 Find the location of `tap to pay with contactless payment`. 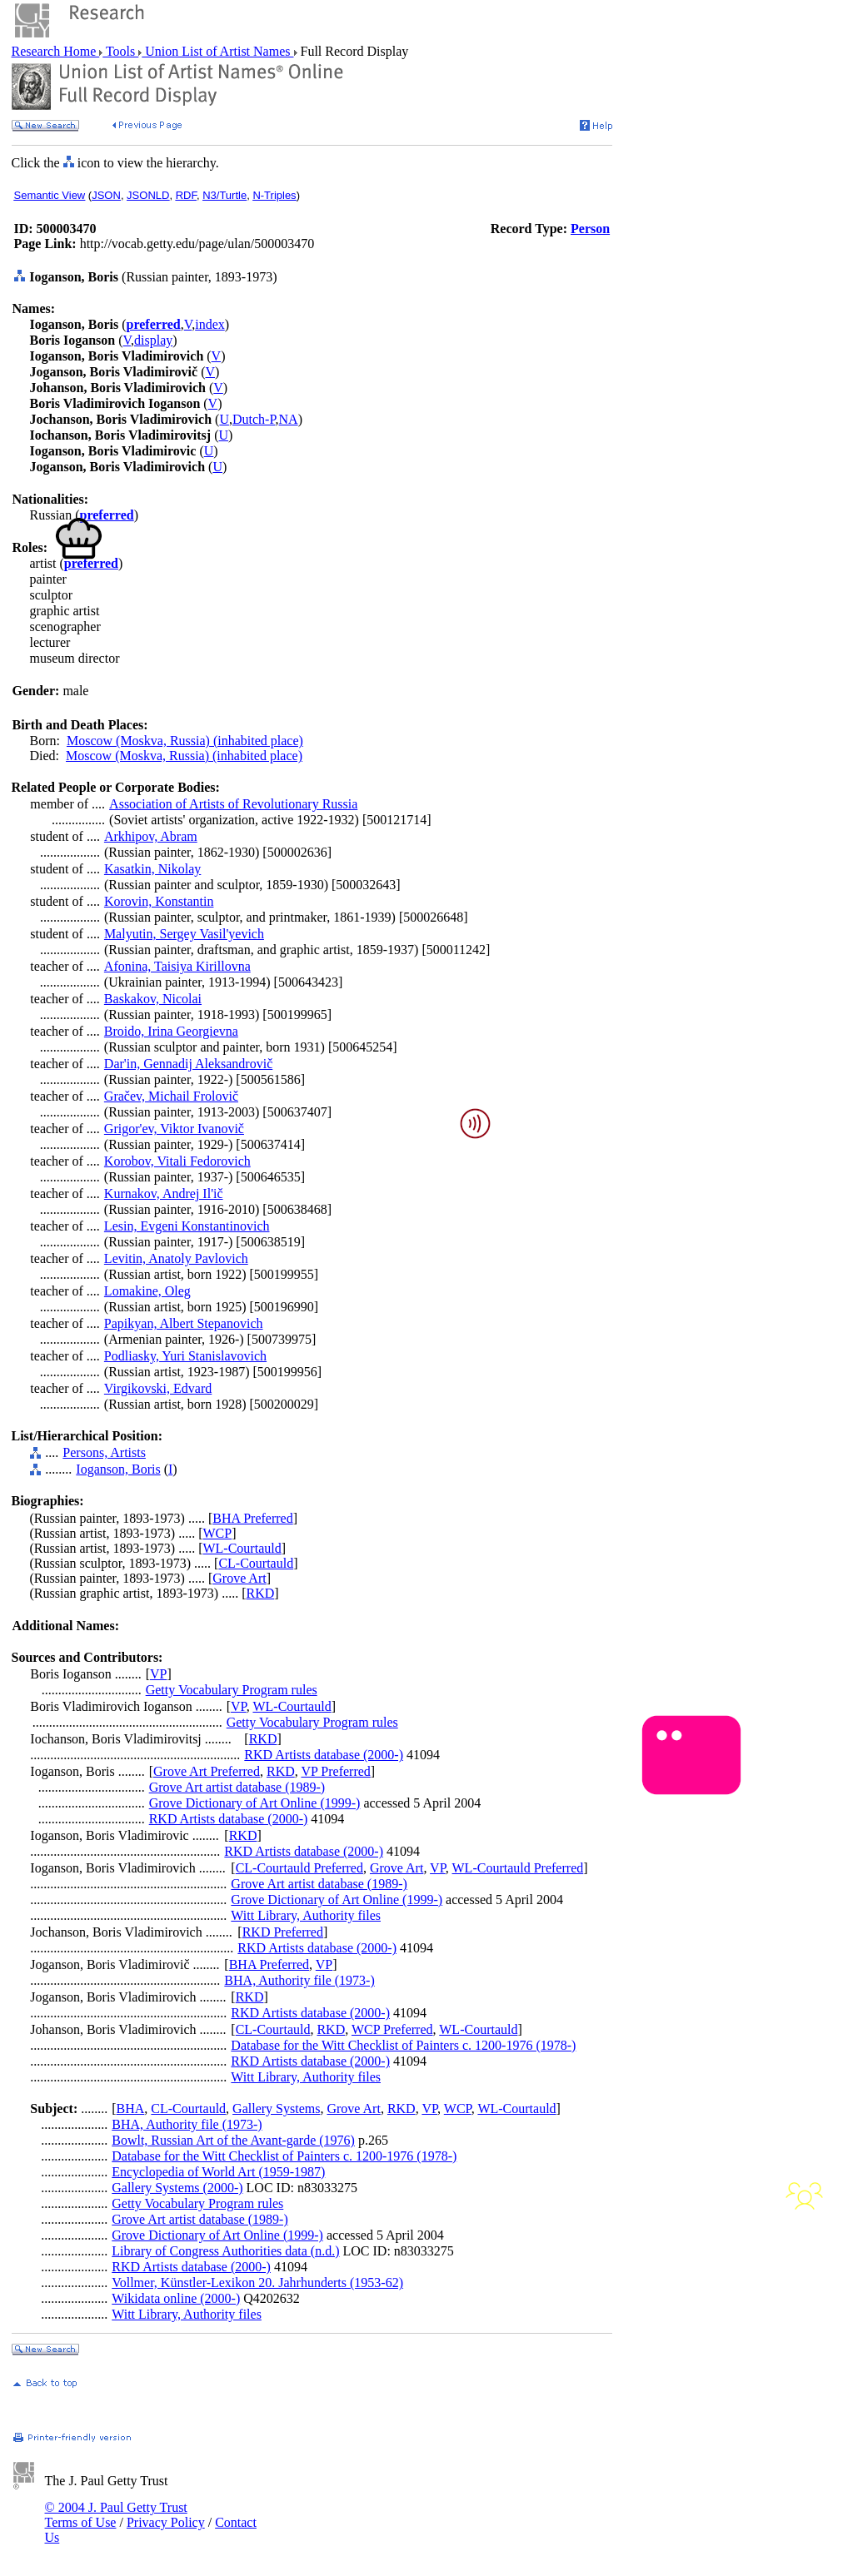

tap to pay with contactless payment is located at coordinates (475, 1123).